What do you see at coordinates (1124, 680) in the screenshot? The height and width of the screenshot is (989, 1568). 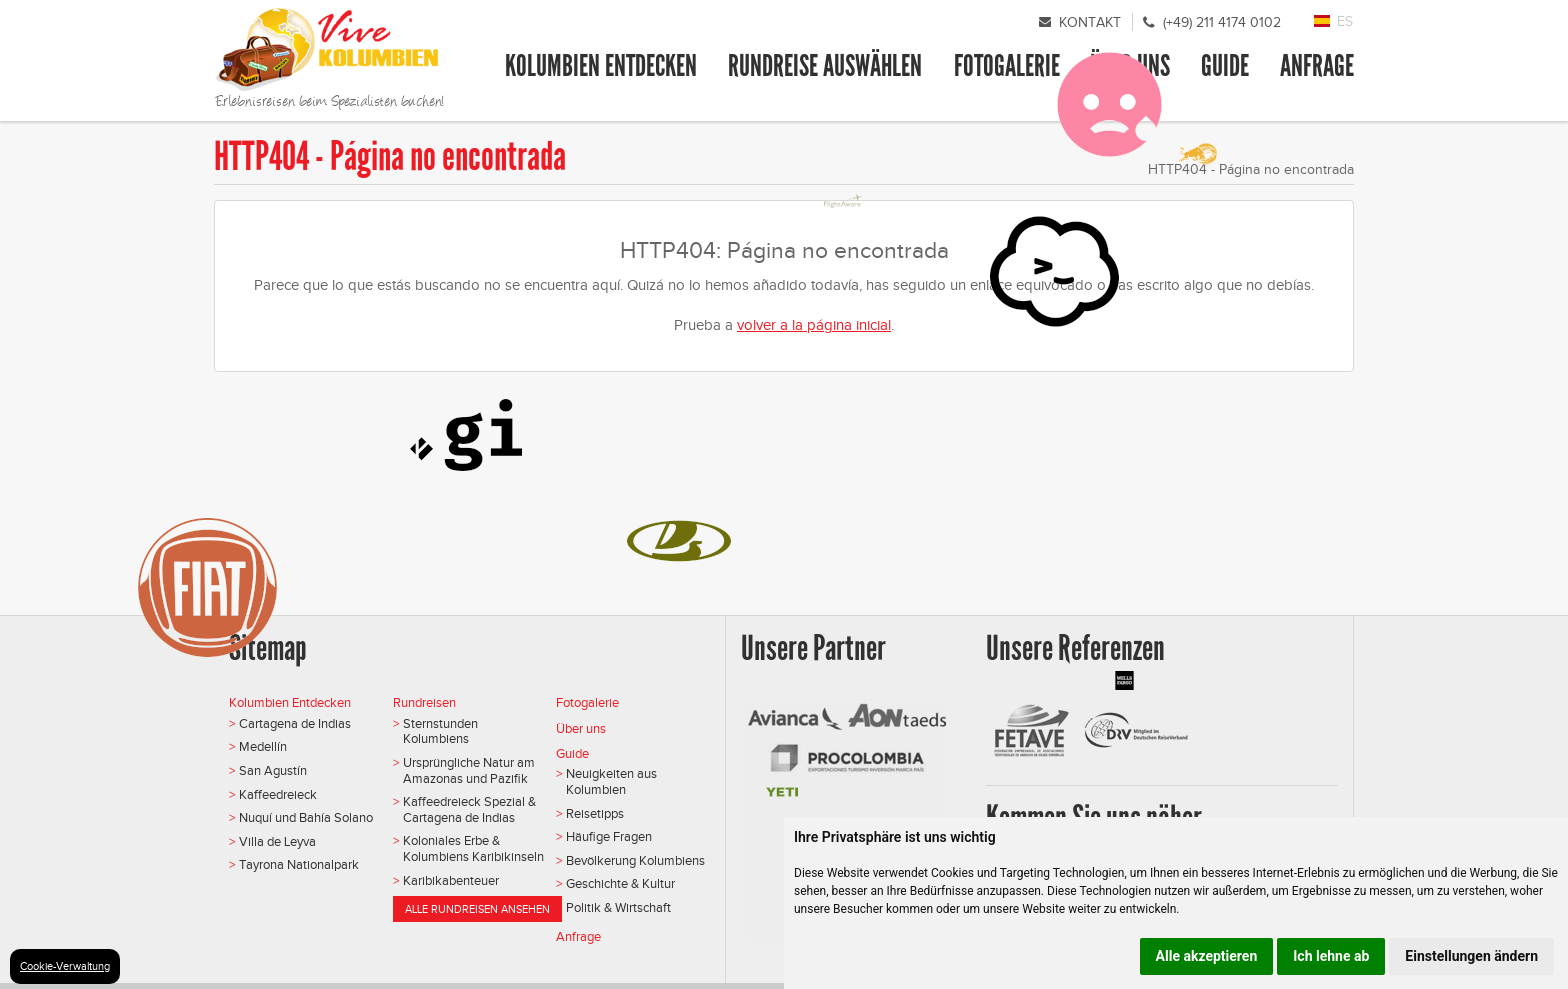 I see `open the Wells Fargo banking app` at bounding box center [1124, 680].